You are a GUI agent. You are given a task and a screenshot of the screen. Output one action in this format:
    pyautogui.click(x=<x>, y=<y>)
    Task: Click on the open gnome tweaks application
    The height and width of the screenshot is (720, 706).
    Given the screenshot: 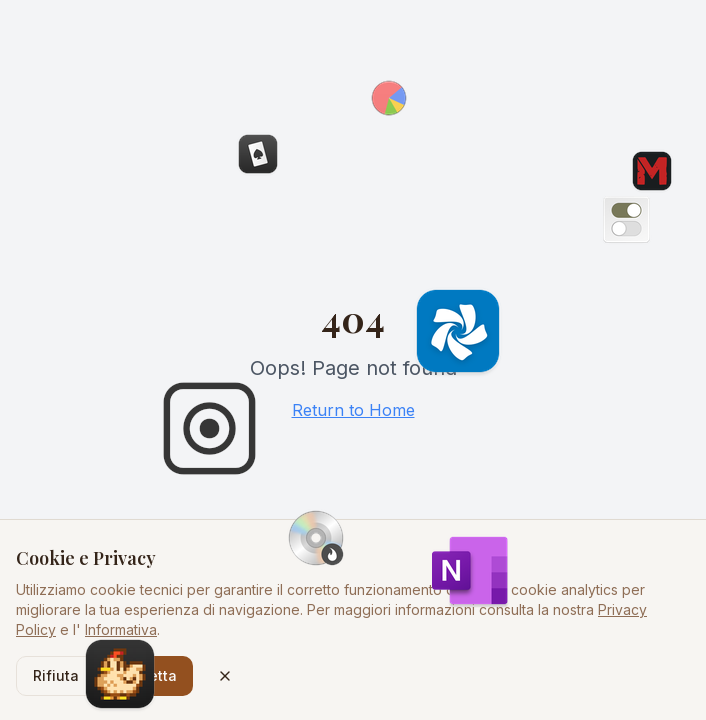 What is the action you would take?
    pyautogui.click(x=626, y=219)
    